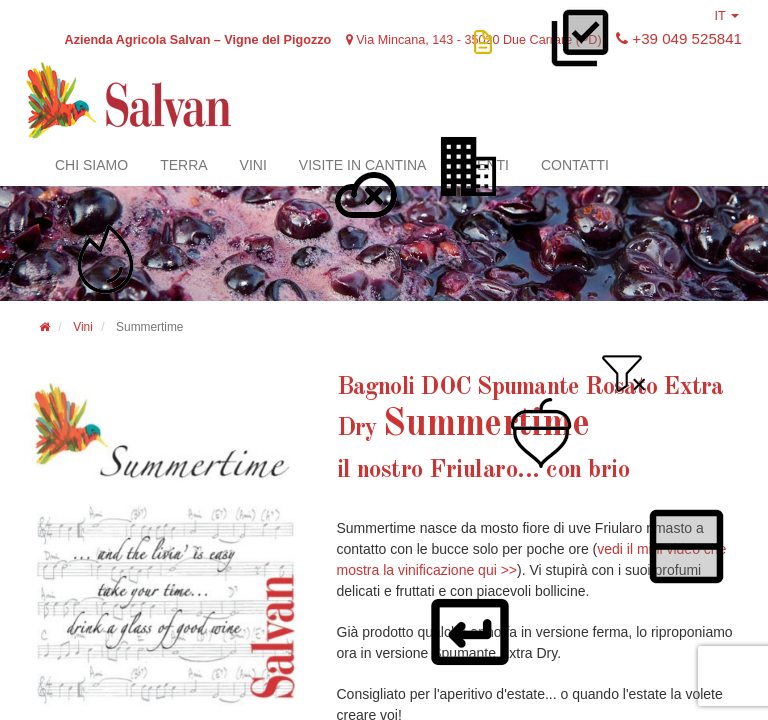  I want to click on view business or company information, so click(468, 166).